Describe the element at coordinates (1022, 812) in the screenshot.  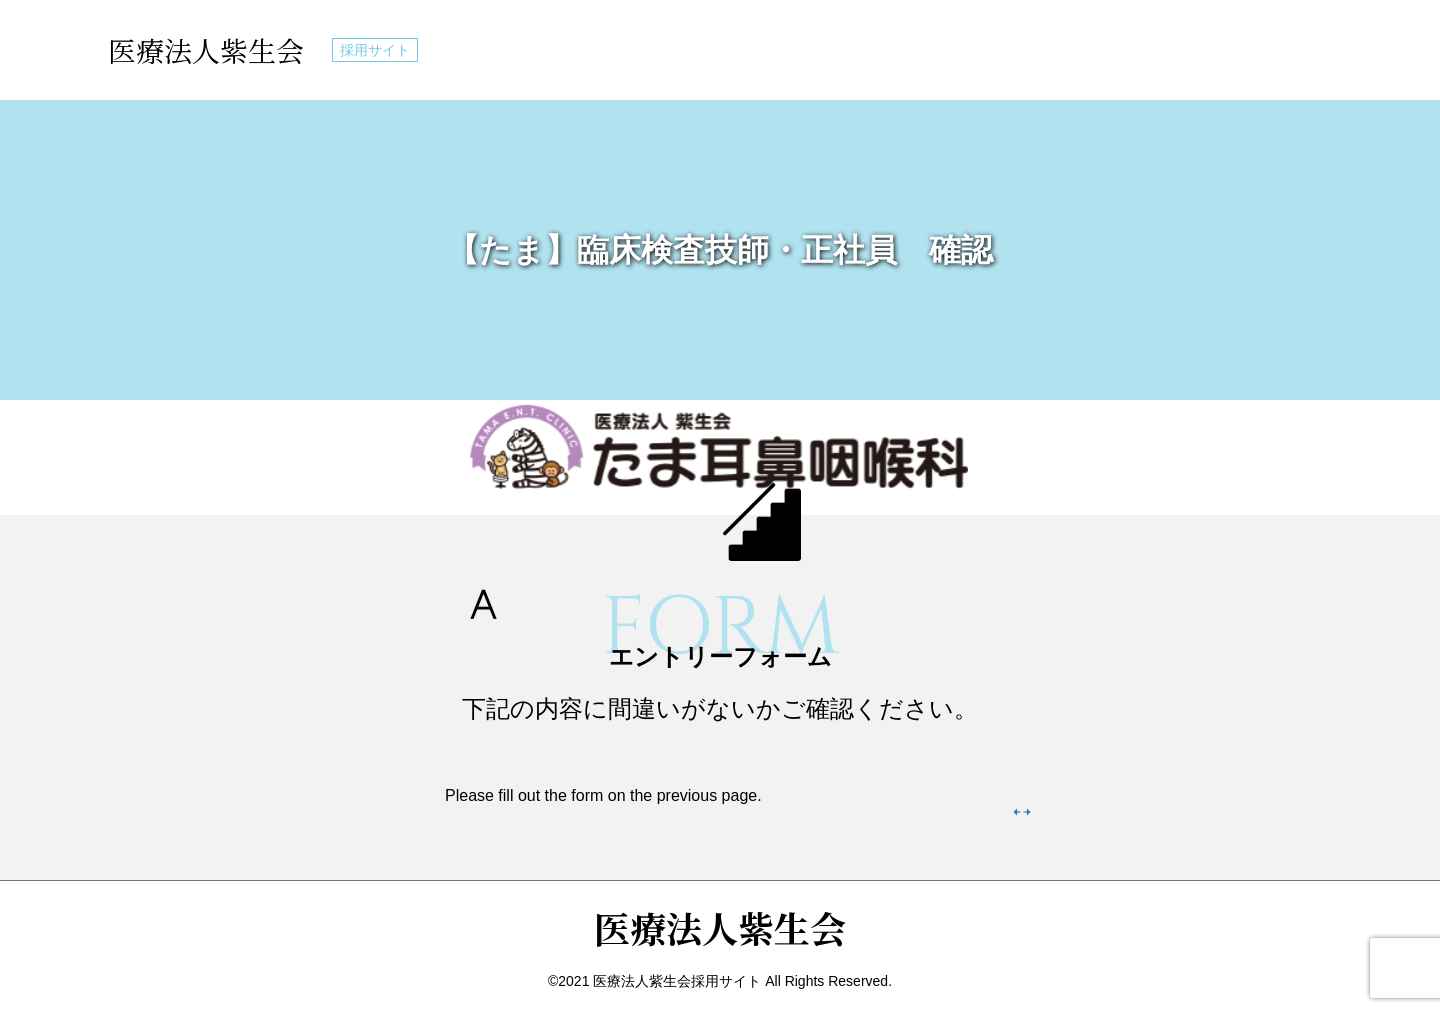
I see `expand content horizontally` at that location.